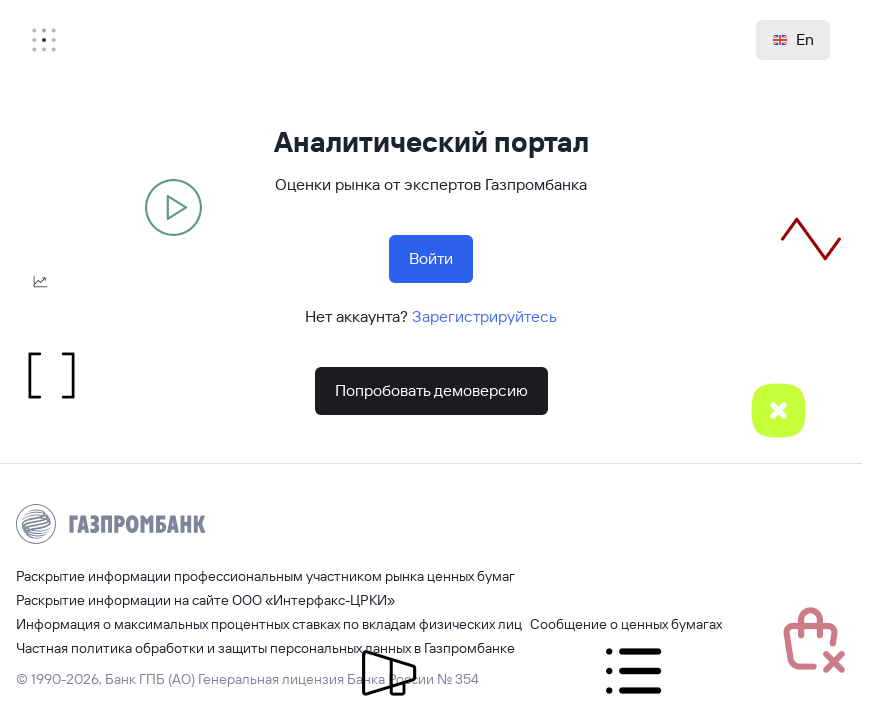 This screenshot has width=877, height=720. Describe the element at coordinates (387, 675) in the screenshot. I see `make an announcement` at that location.